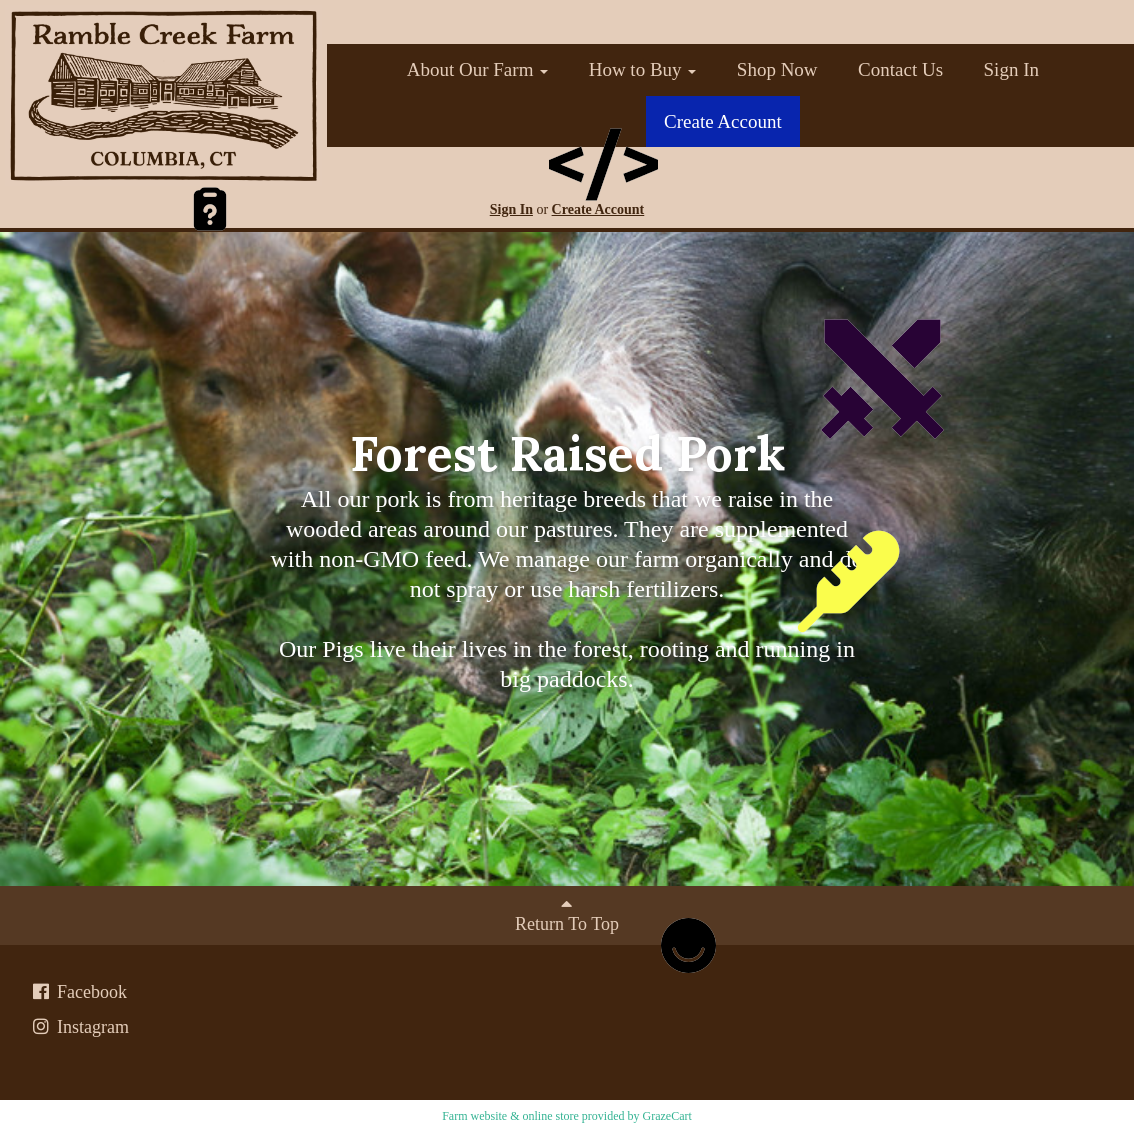 This screenshot has width=1134, height=1132. I want to click on htmx library or framework logo, so click(603, 164).